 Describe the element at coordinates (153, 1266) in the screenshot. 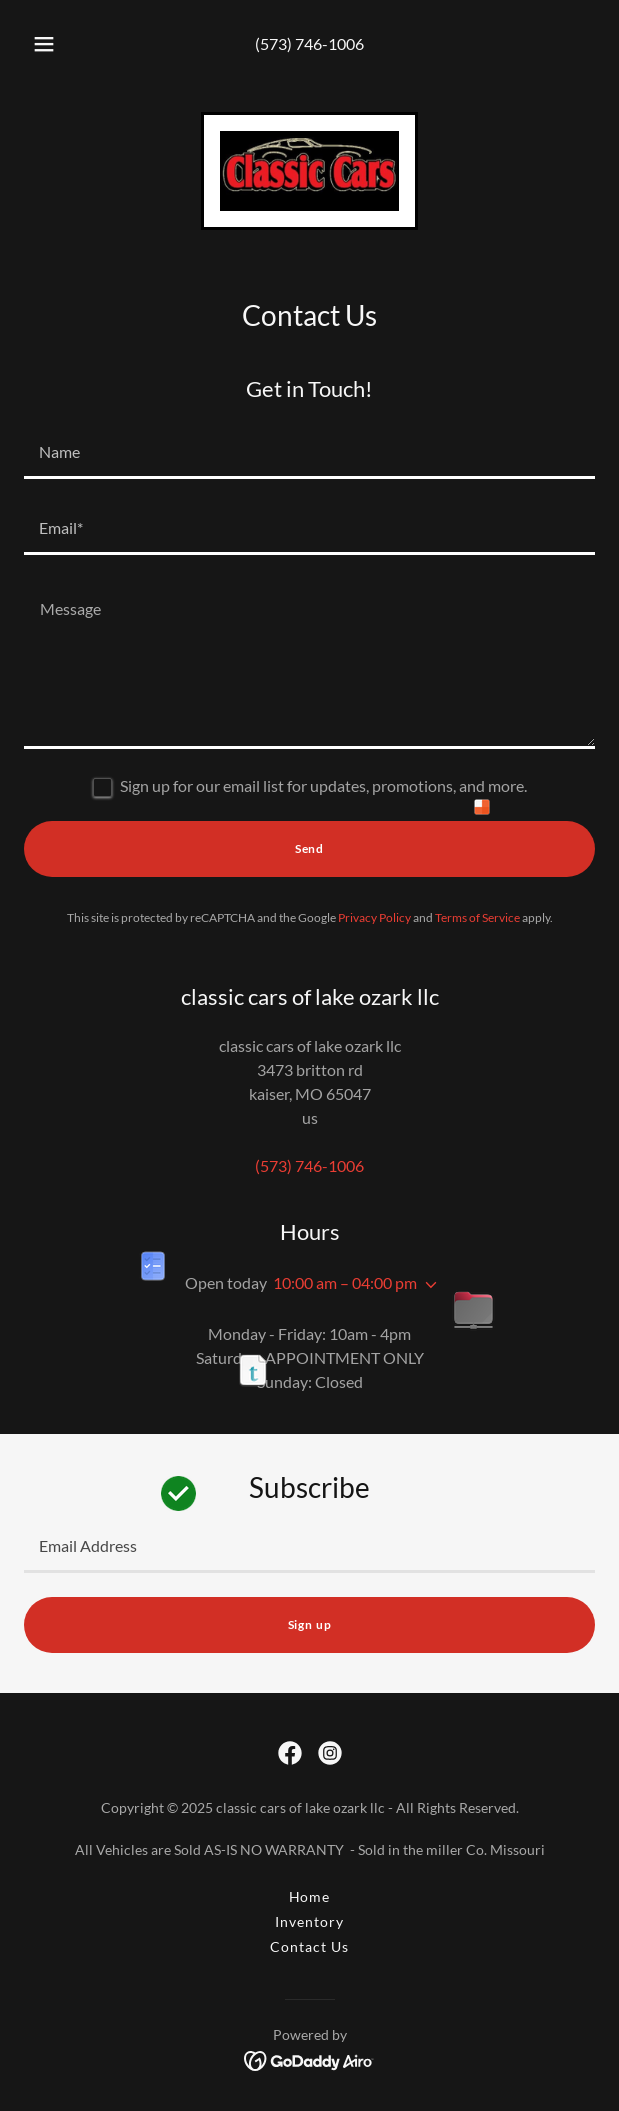

I see `open your bookmarks app` at that location.